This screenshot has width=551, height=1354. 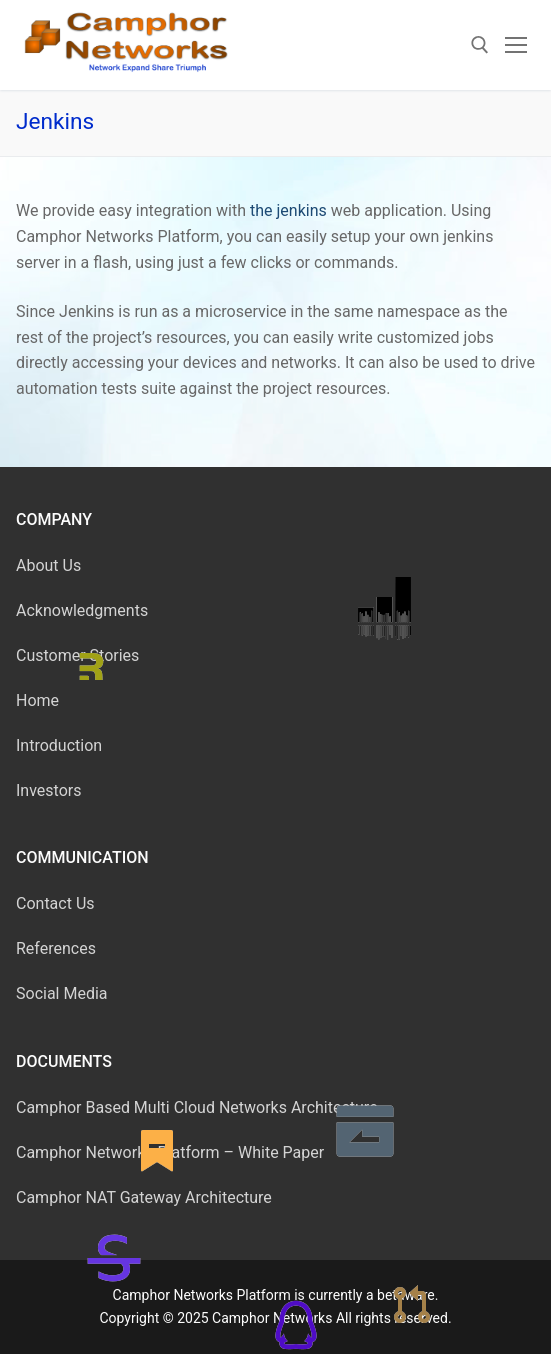 I want to click on remove from saved bookmarks, so click(x=157, y=1150).